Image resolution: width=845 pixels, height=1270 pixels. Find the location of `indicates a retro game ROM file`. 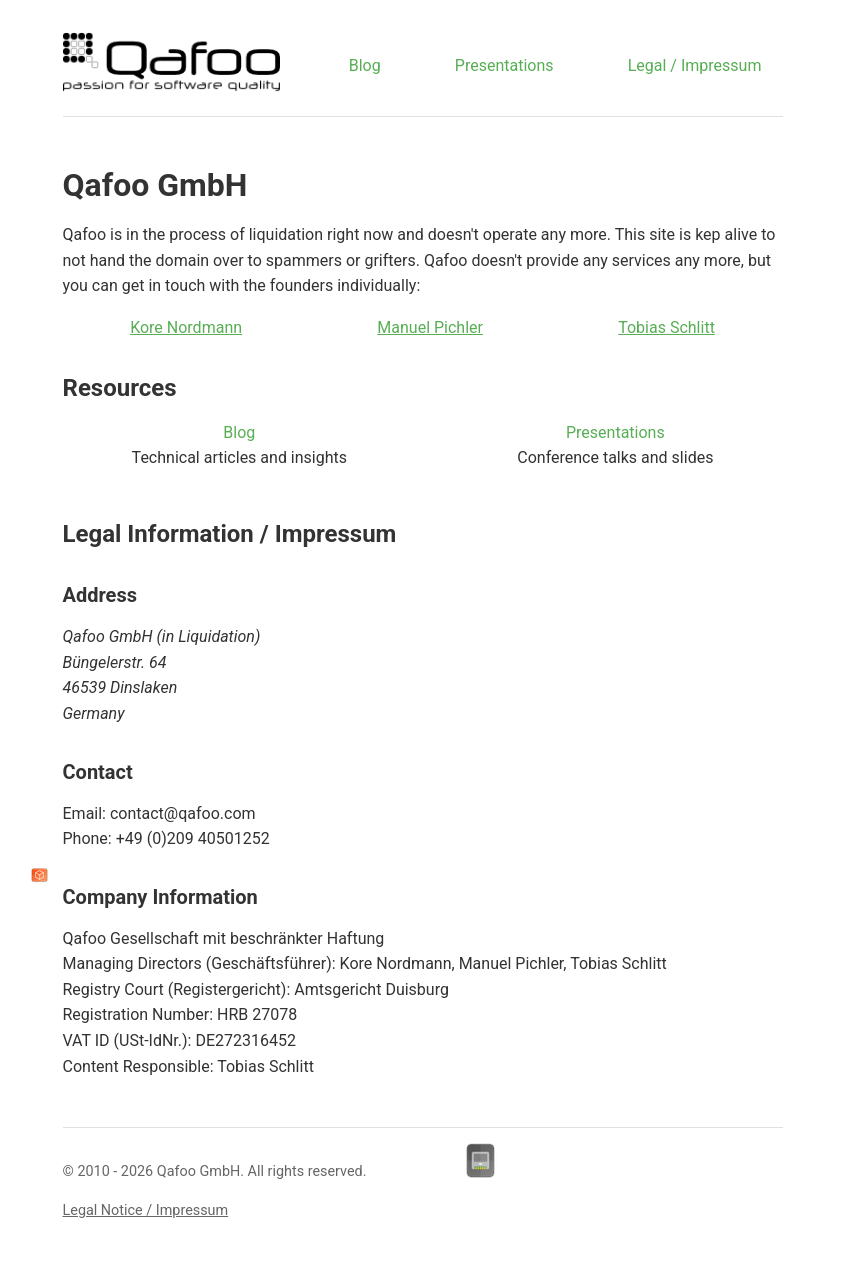

indicates a retro game ROM file is located at coordinates (480, 1160).